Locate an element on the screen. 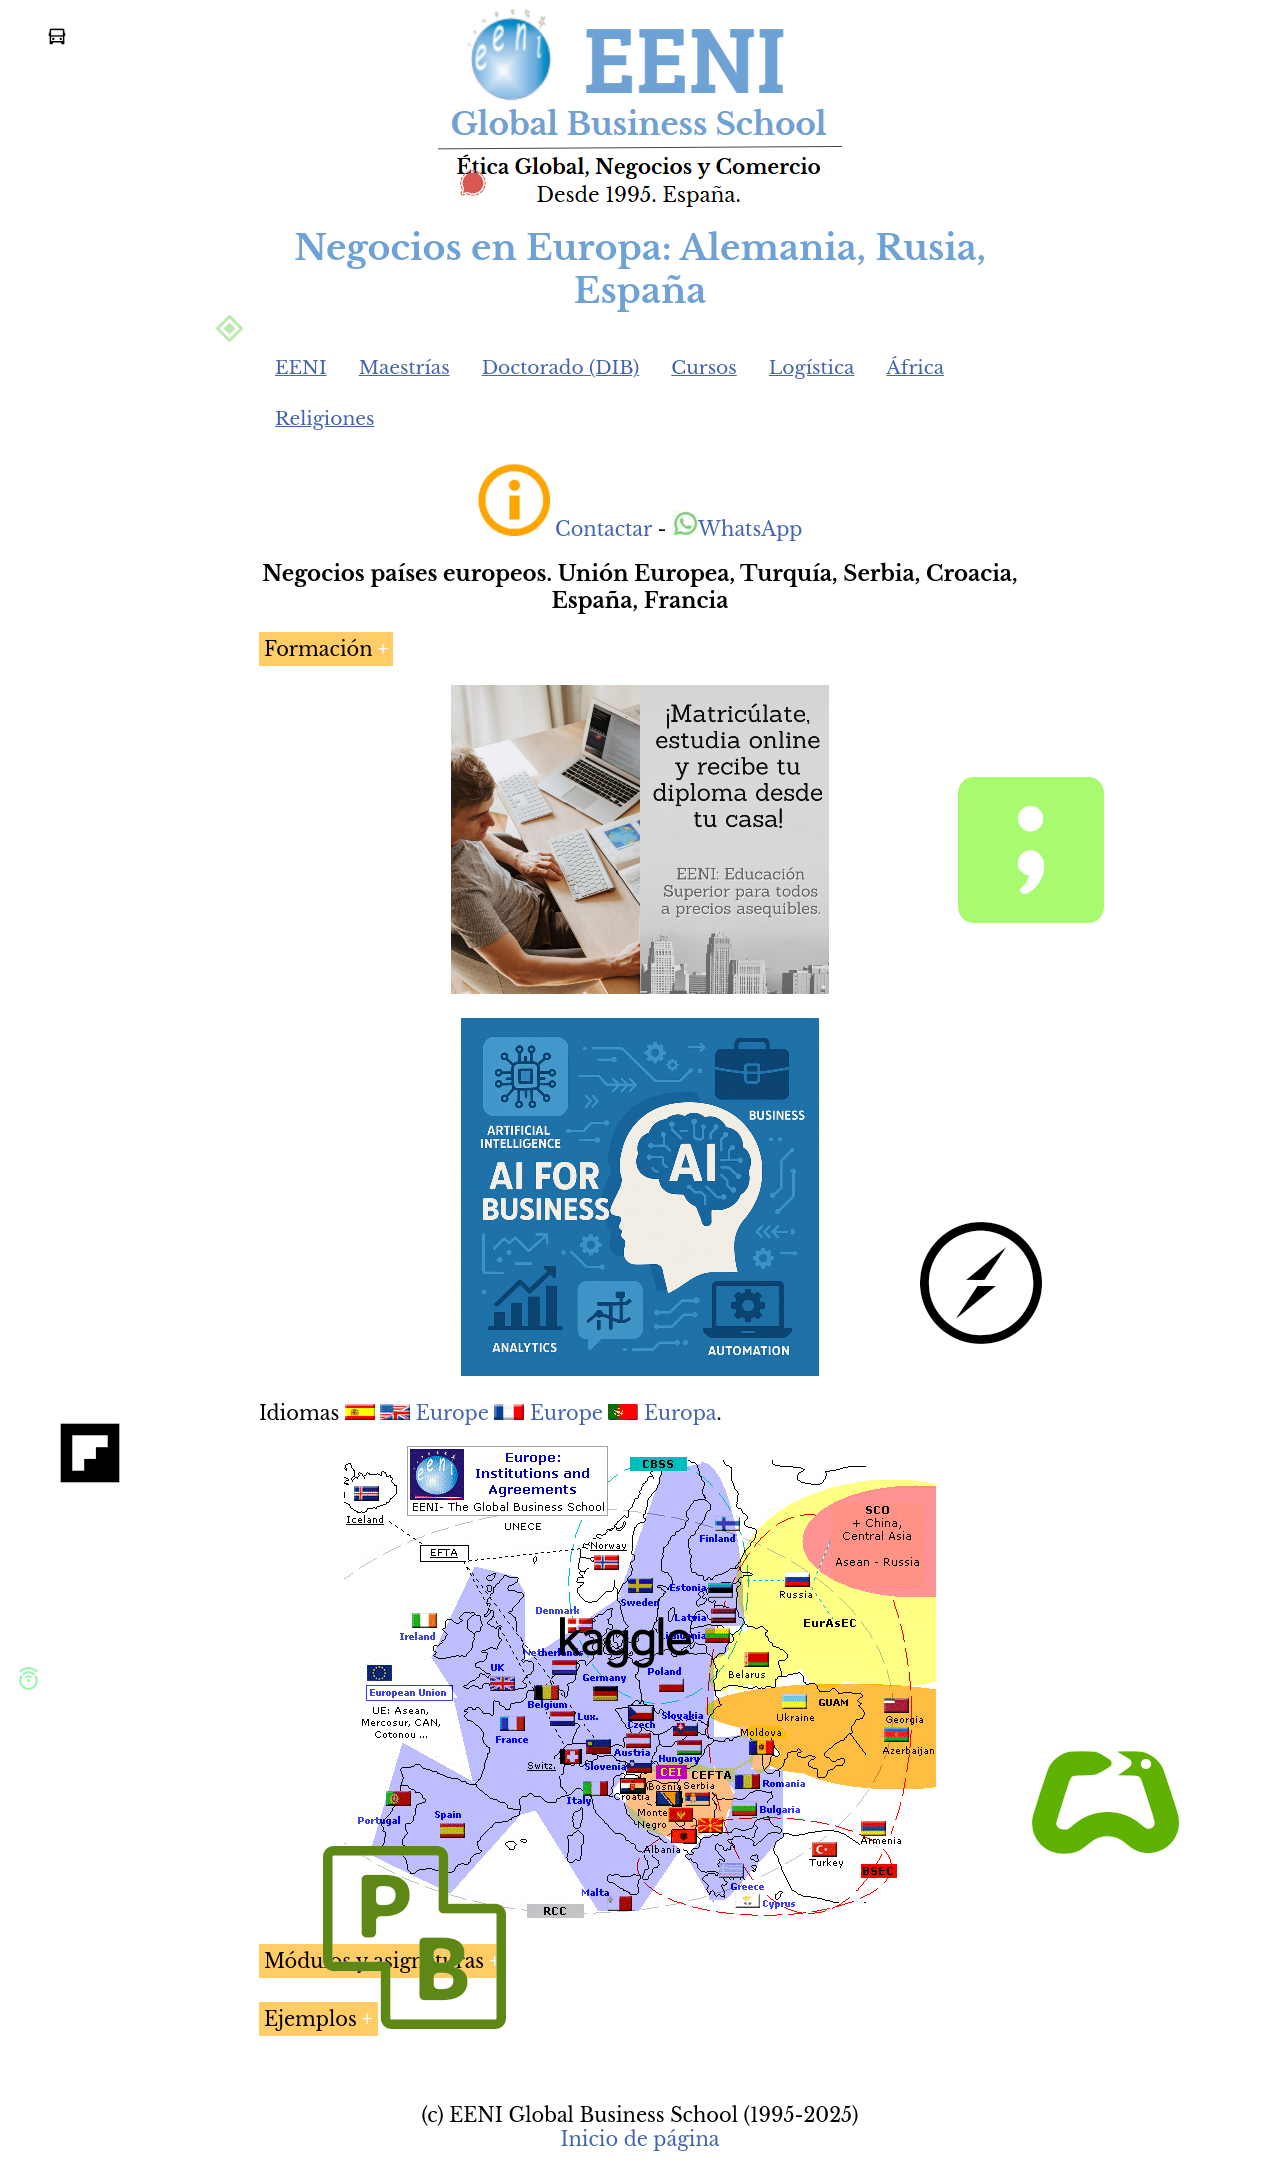  open signal messenger app is located at coordinates (473, 183).